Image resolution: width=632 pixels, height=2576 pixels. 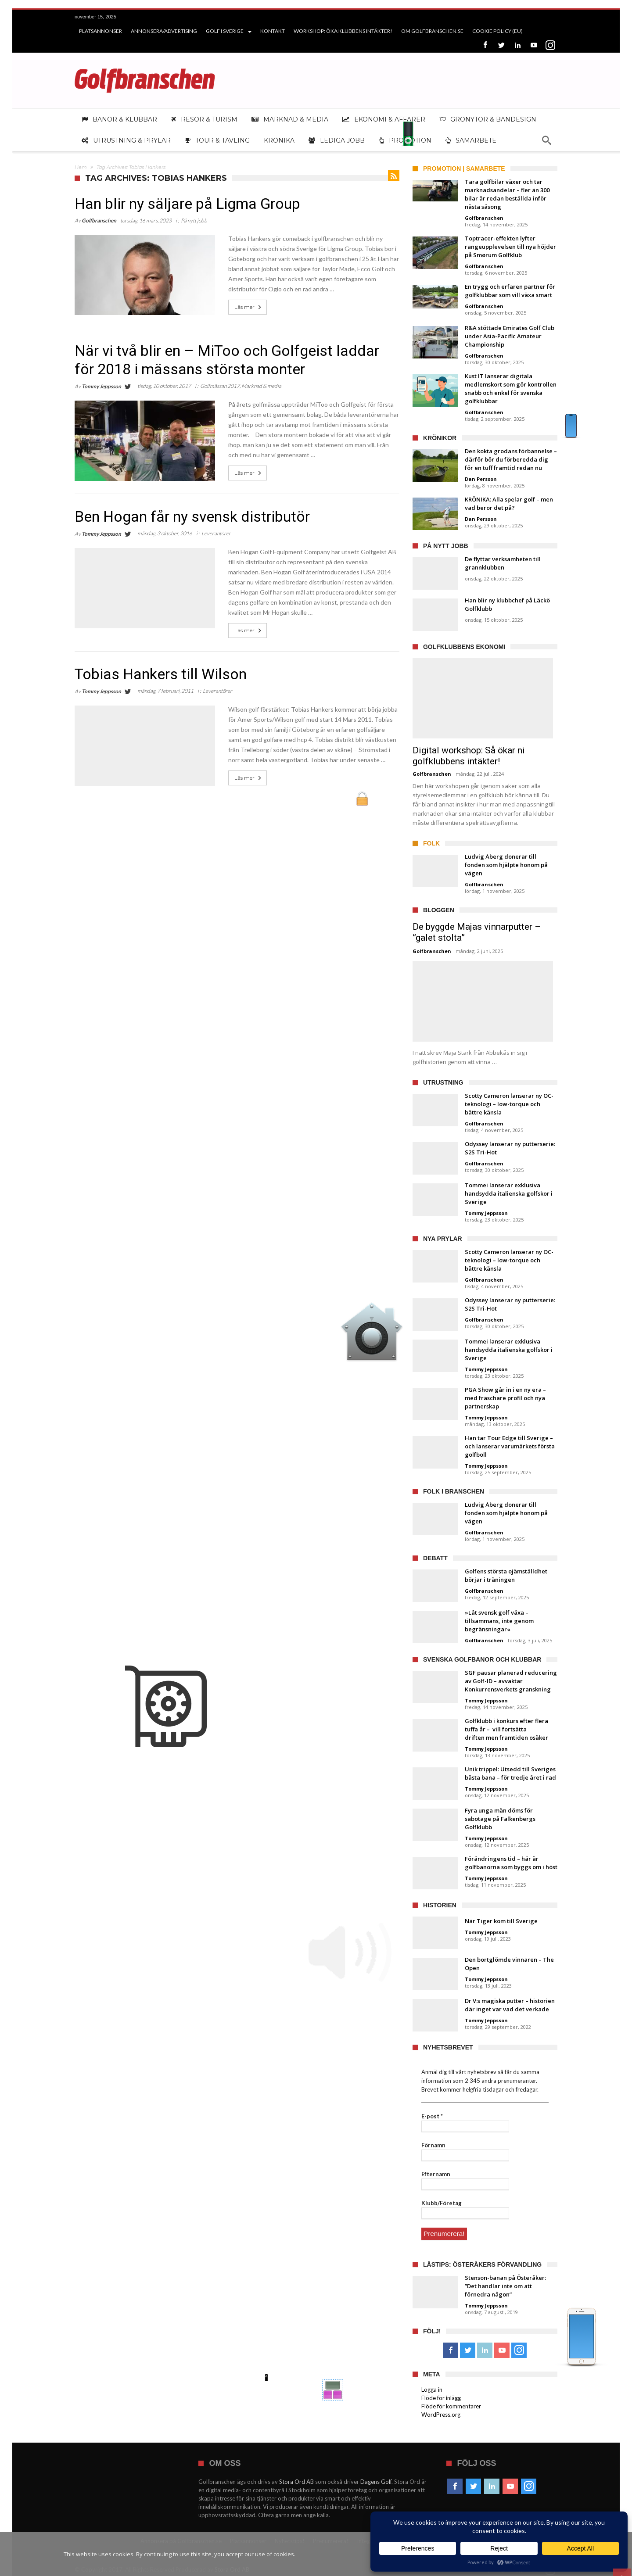 What do you see at coordinates (571, 426) in the screenshot?
I see `iPhone 16 device icon` at bounding box center [571, 426].